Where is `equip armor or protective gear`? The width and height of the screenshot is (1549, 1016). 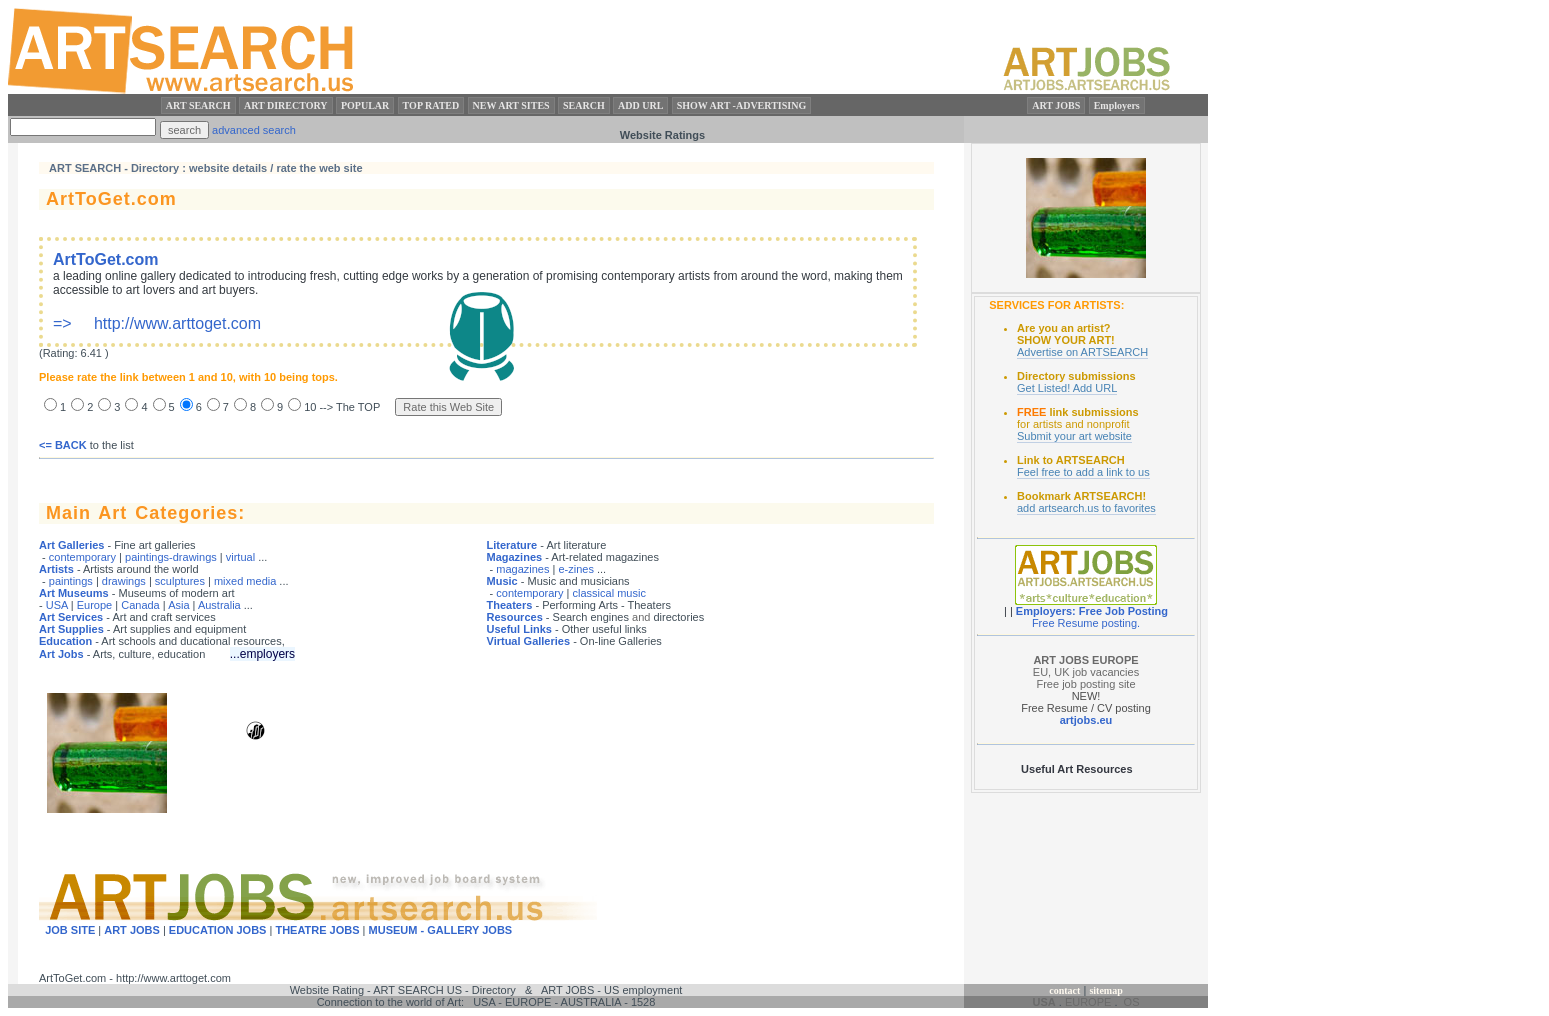 equip armor or protective gear is located at coordinates (481, 336).